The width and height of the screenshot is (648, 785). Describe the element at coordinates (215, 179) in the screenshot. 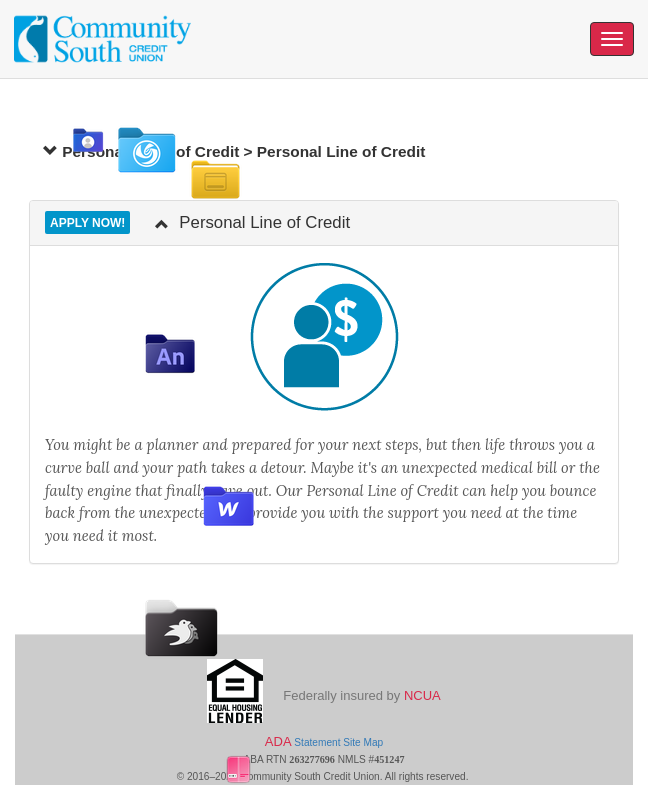

I see `open desktop folder` at that location.